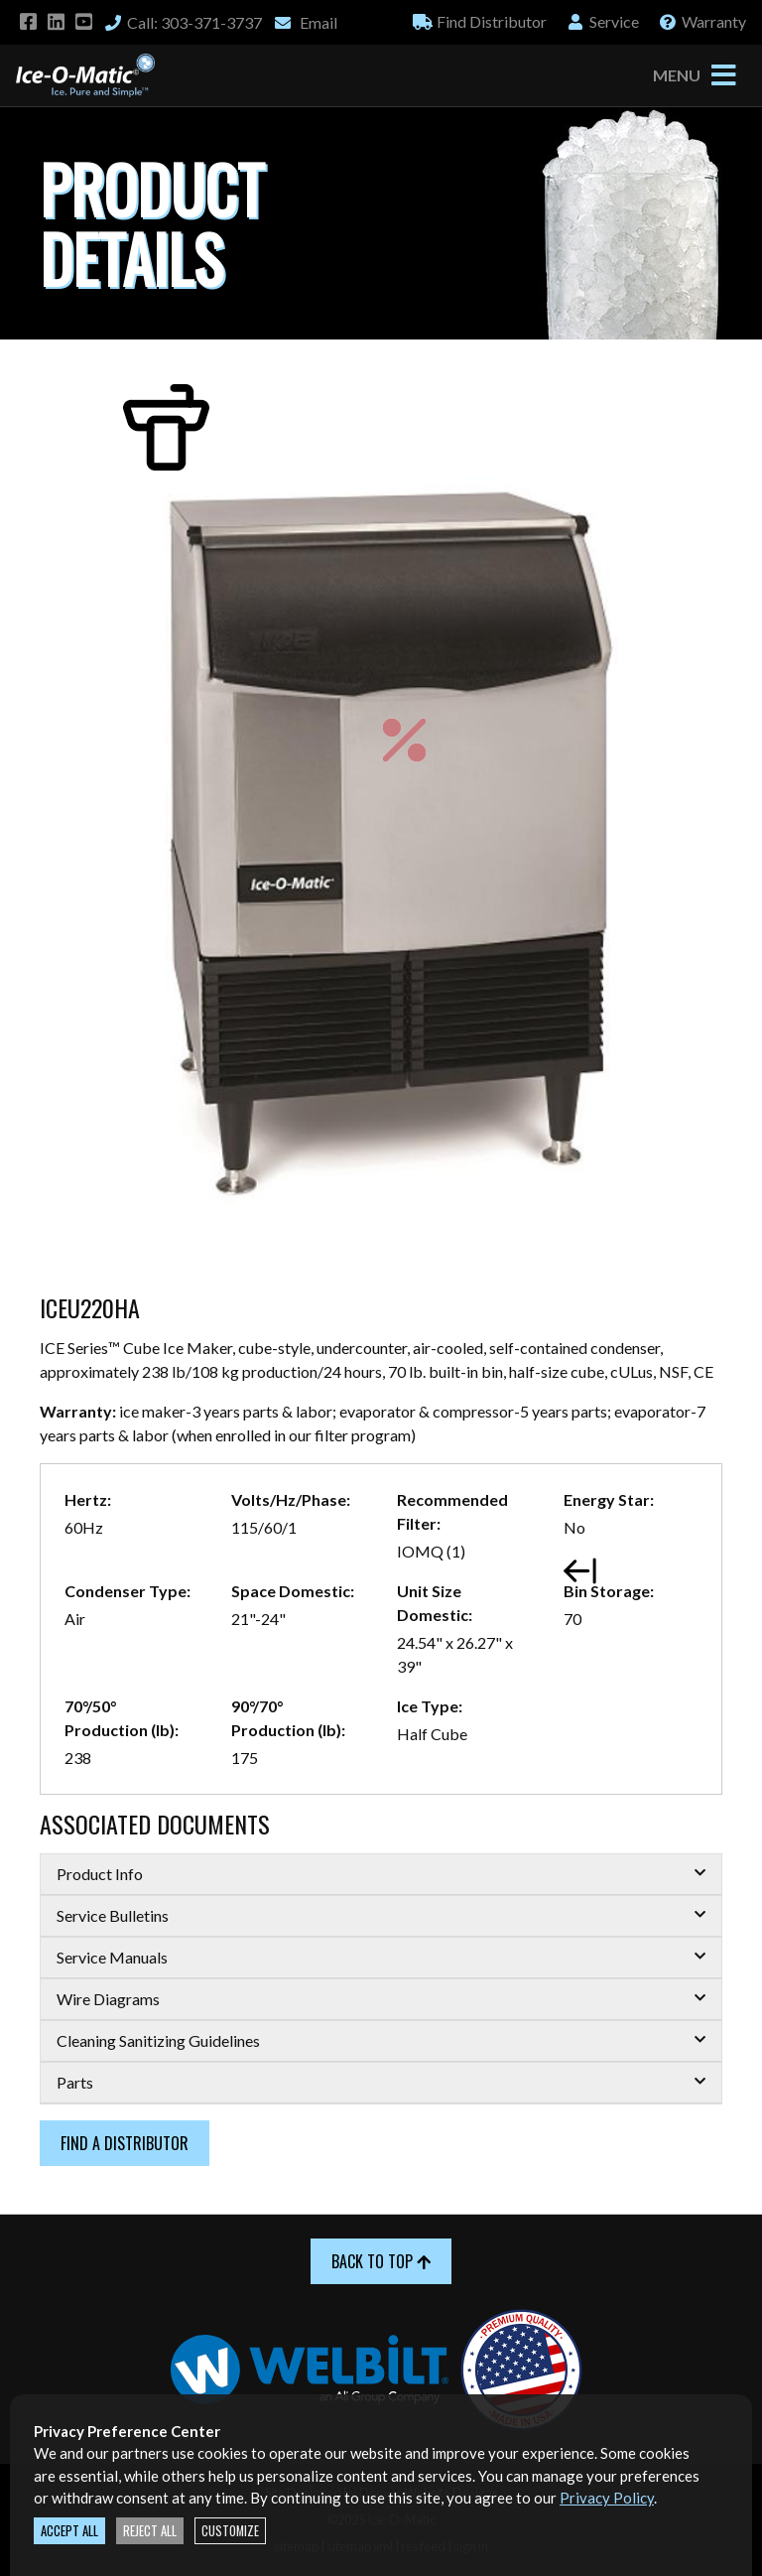  Describe the element at coordinates (166, 427) in the screenshot. I see `access presentation or speaker mode` at that location.